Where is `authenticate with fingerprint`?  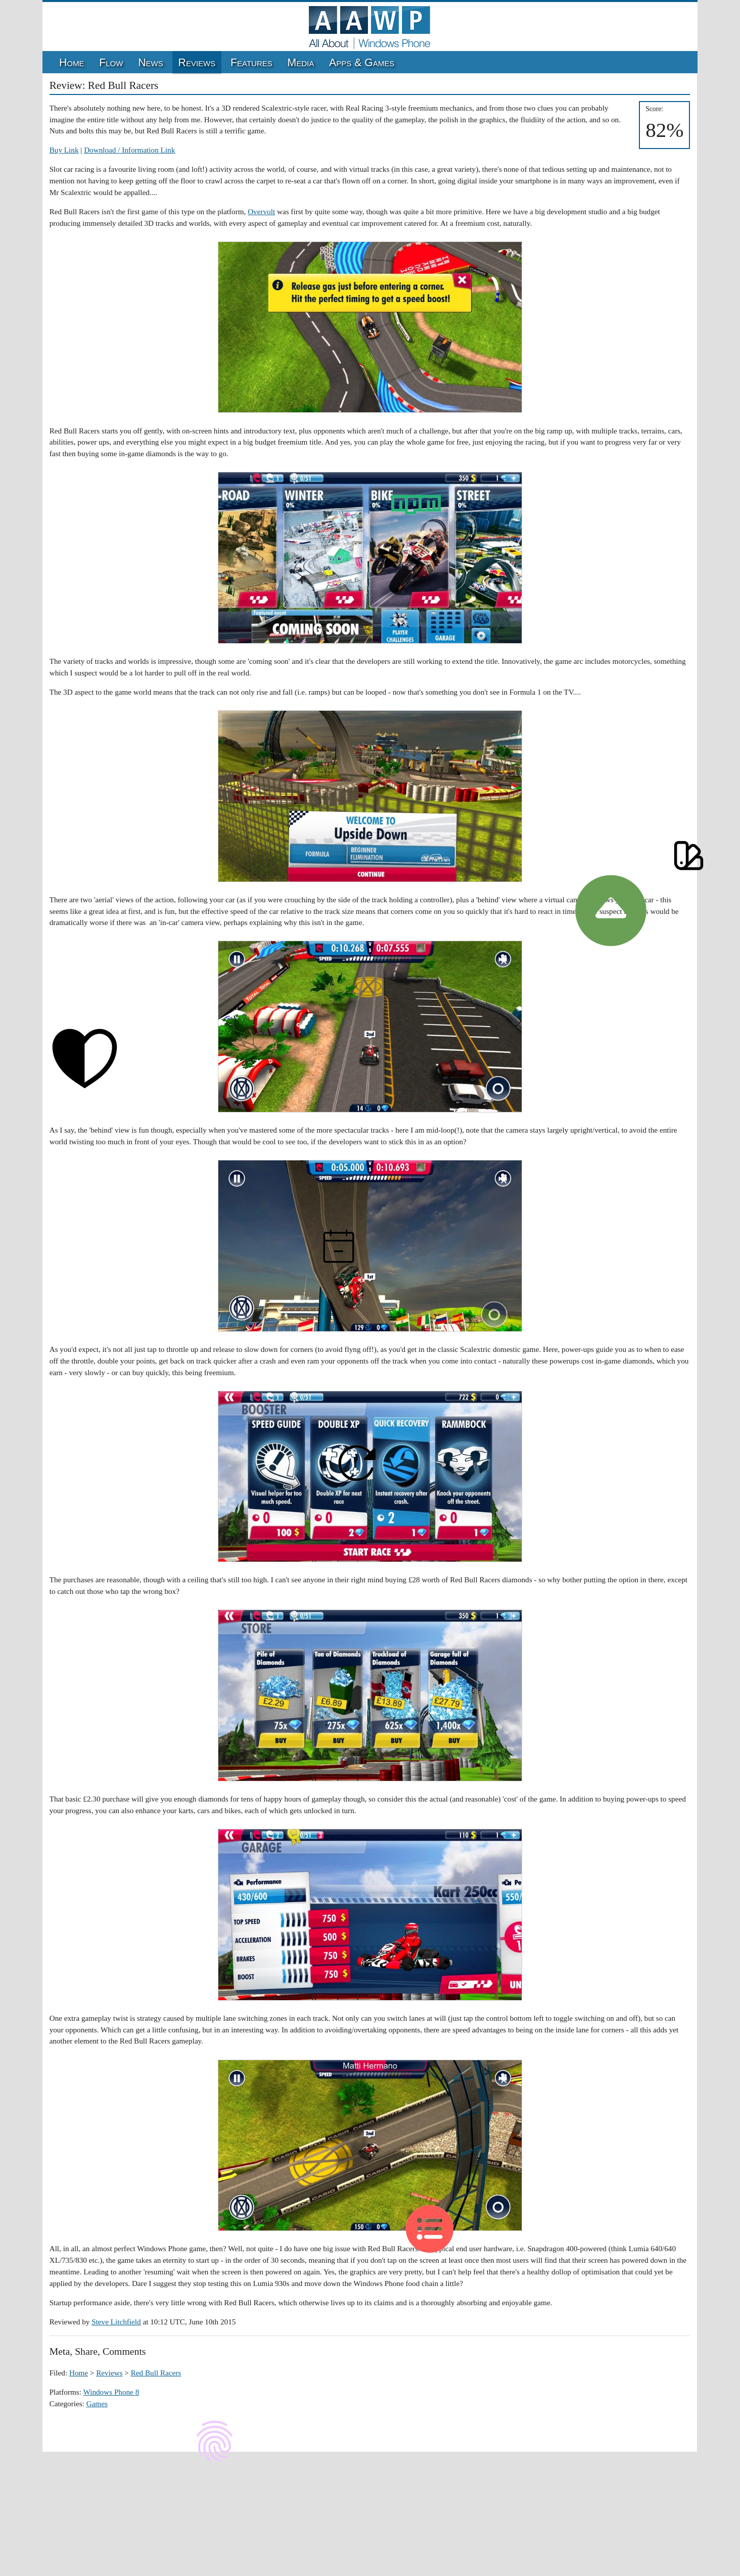
authenticate with fingerprint is located at coordinates (214, 2441).